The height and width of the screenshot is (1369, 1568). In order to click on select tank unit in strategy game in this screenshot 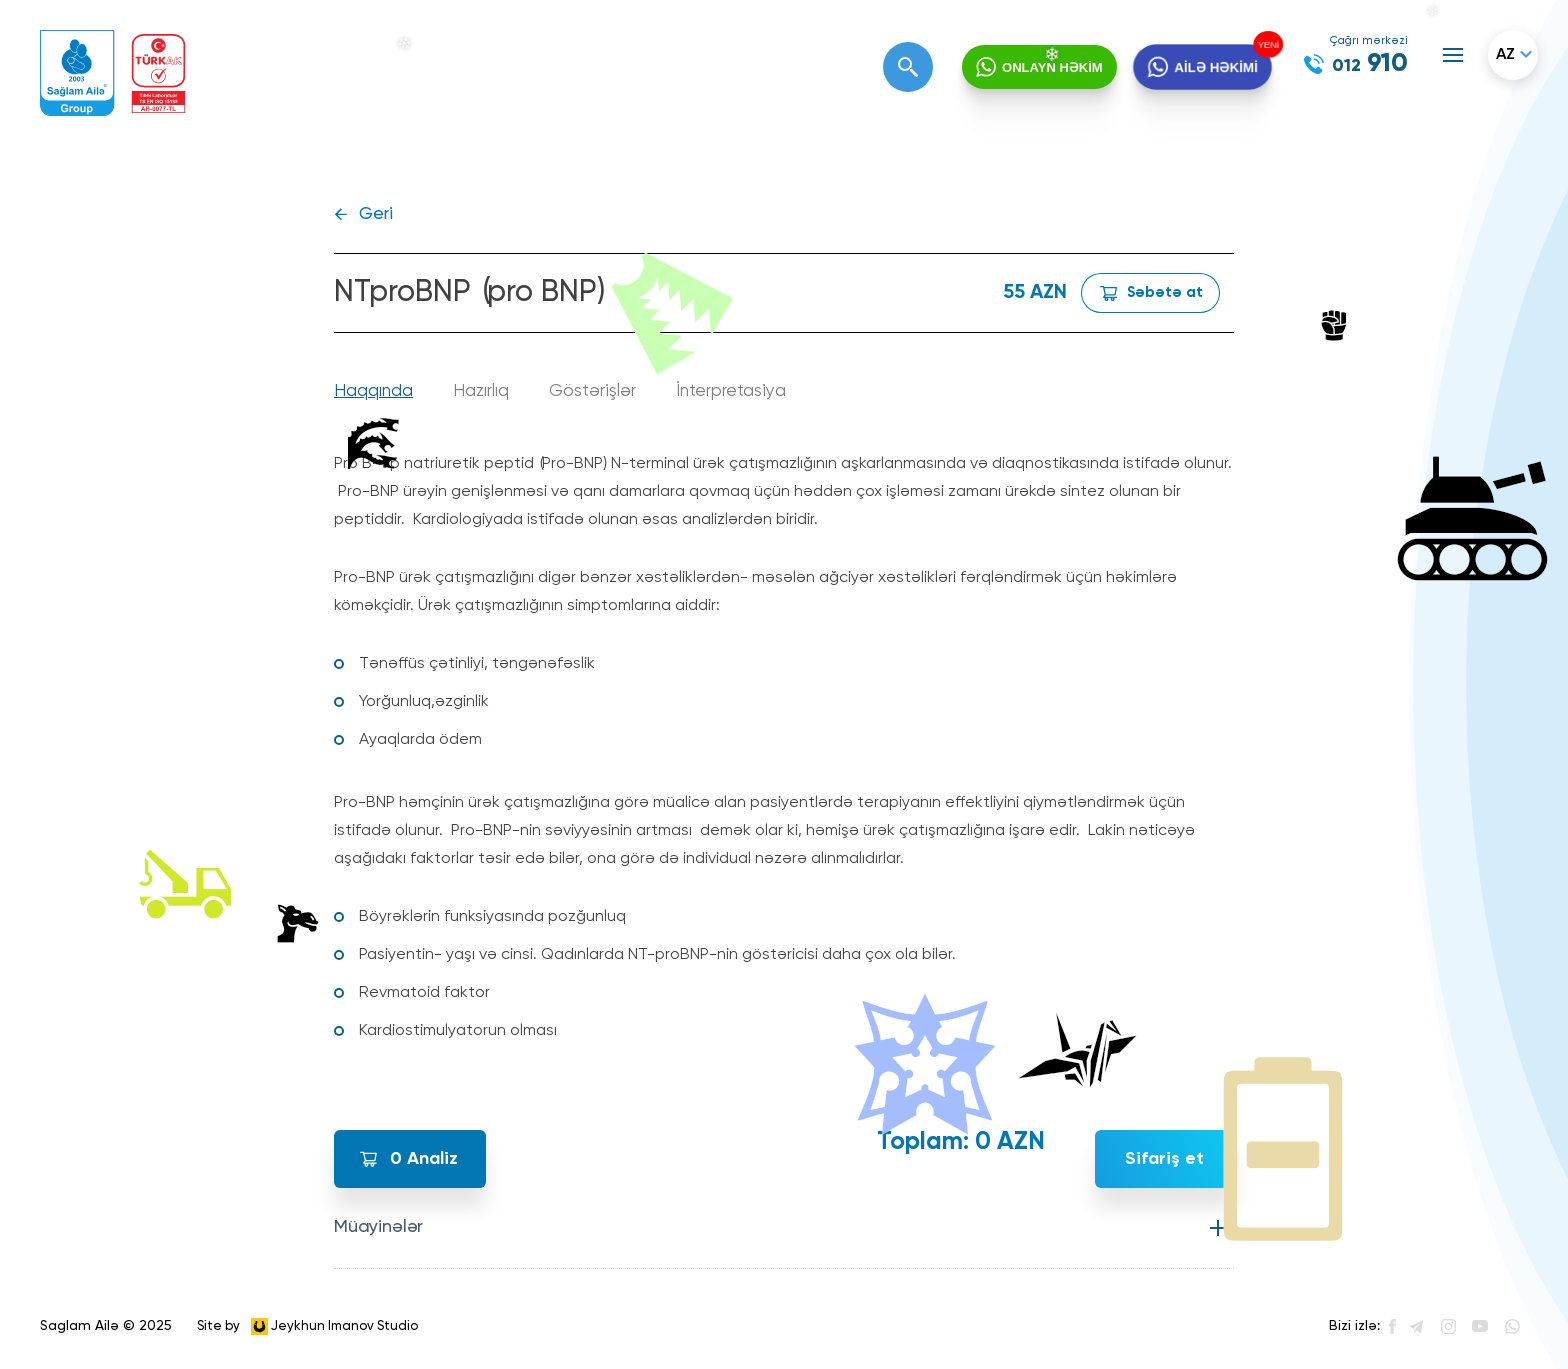, I will do `click(1472, 523)`.